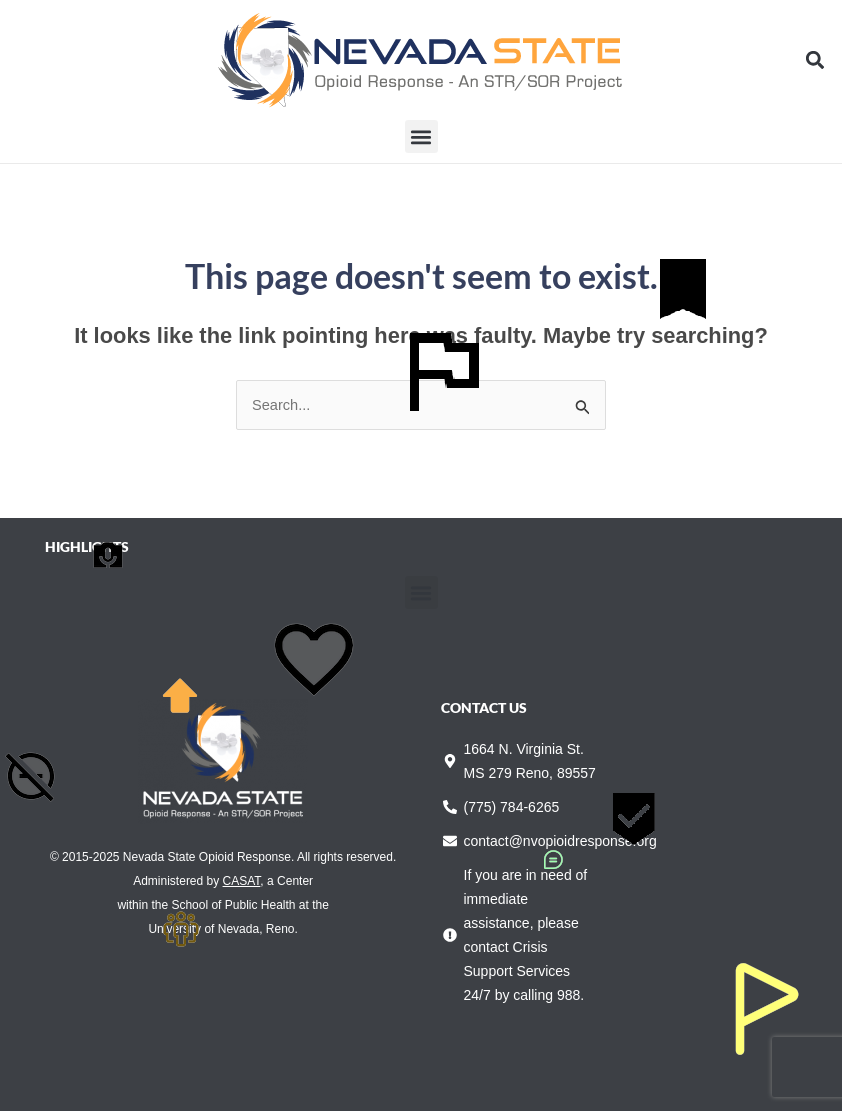  I want to click on bookmark this item, so click(683, 289).